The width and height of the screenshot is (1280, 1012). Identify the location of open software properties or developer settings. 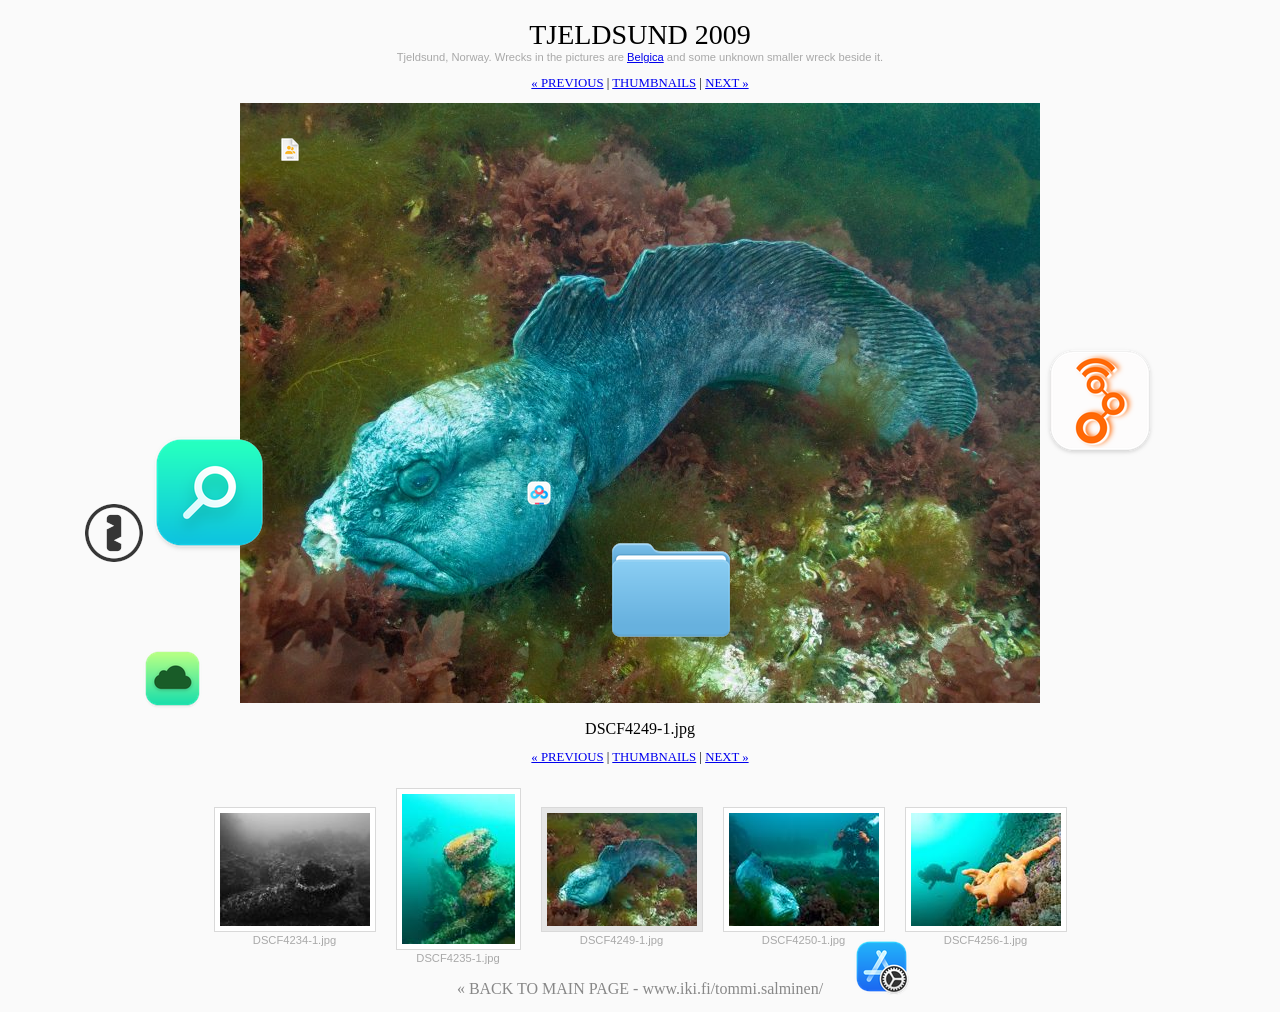
(881, 966).